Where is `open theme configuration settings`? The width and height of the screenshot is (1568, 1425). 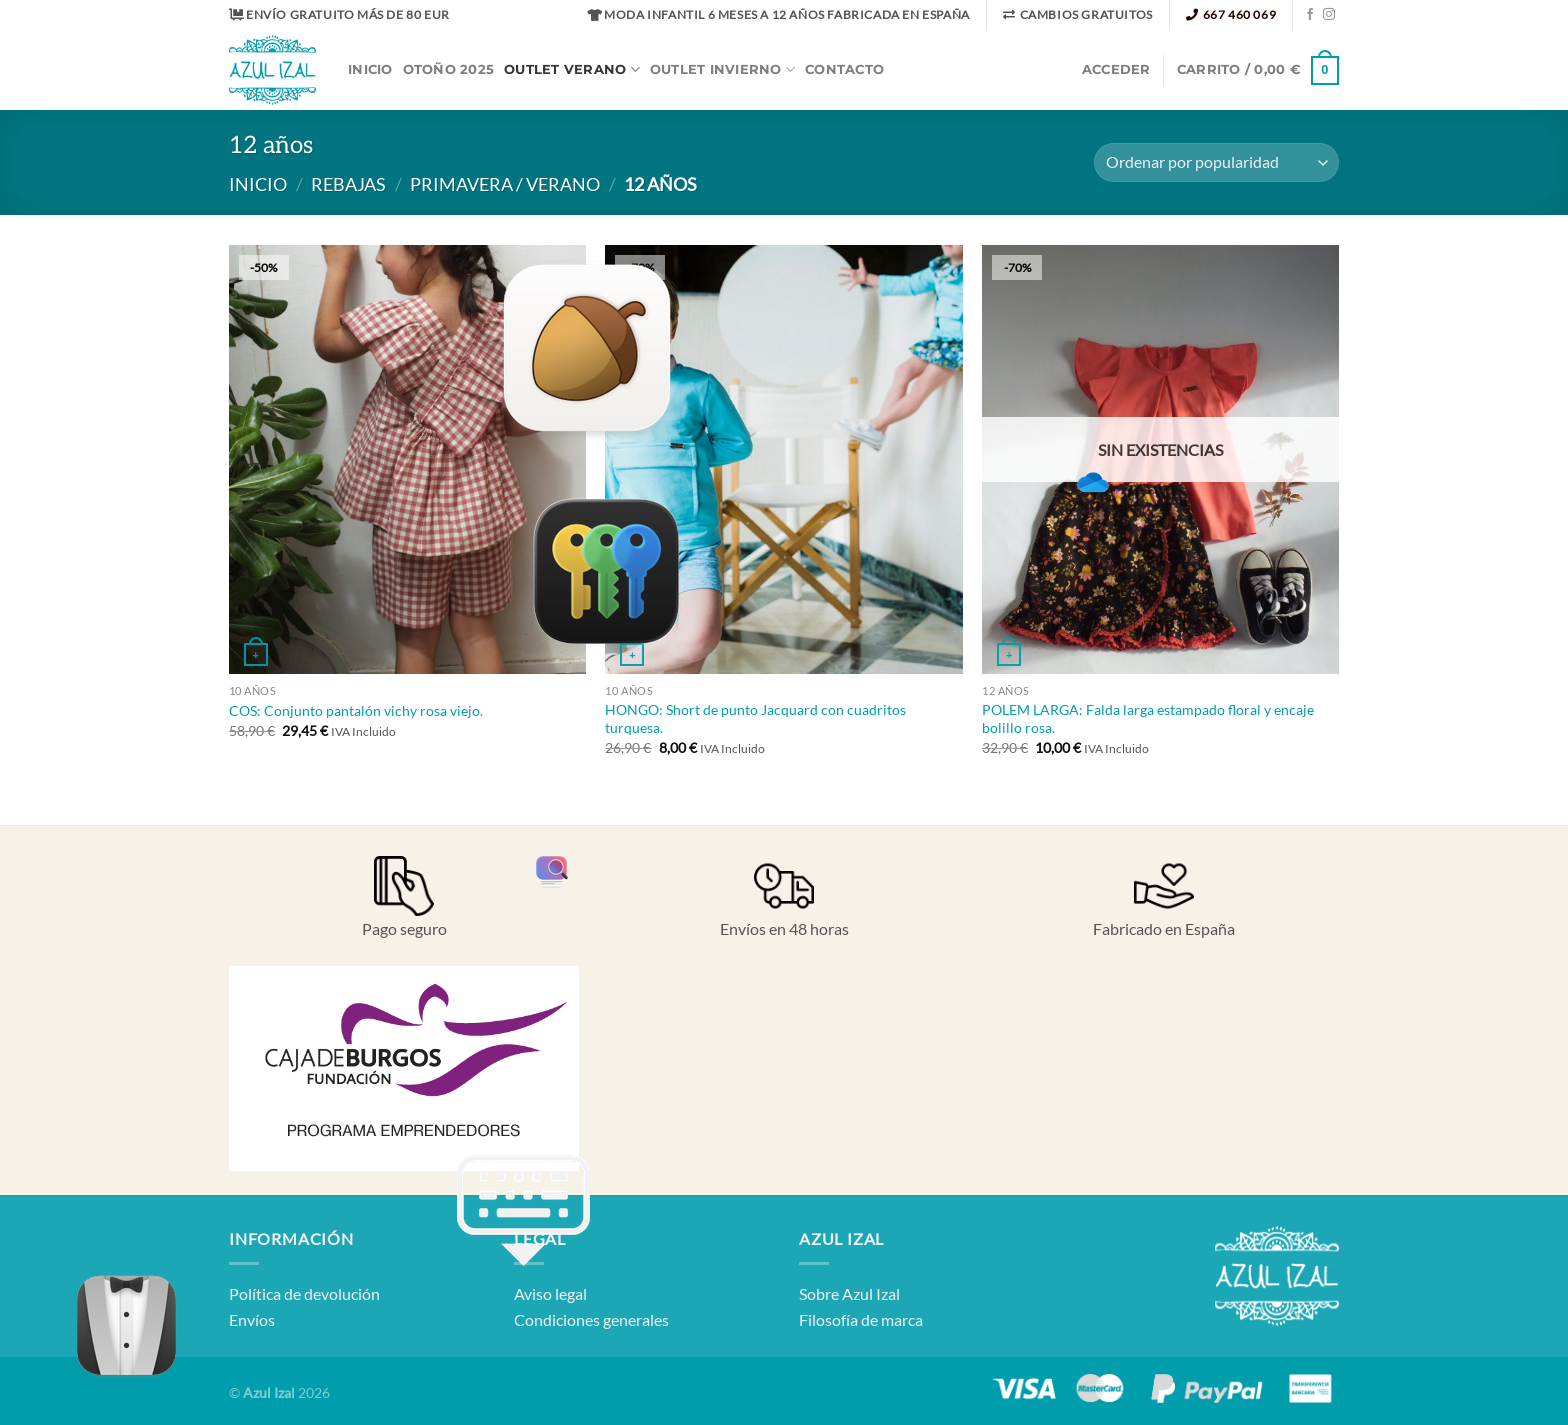 open theme configuration settings is located at coordinates (126, 1325).